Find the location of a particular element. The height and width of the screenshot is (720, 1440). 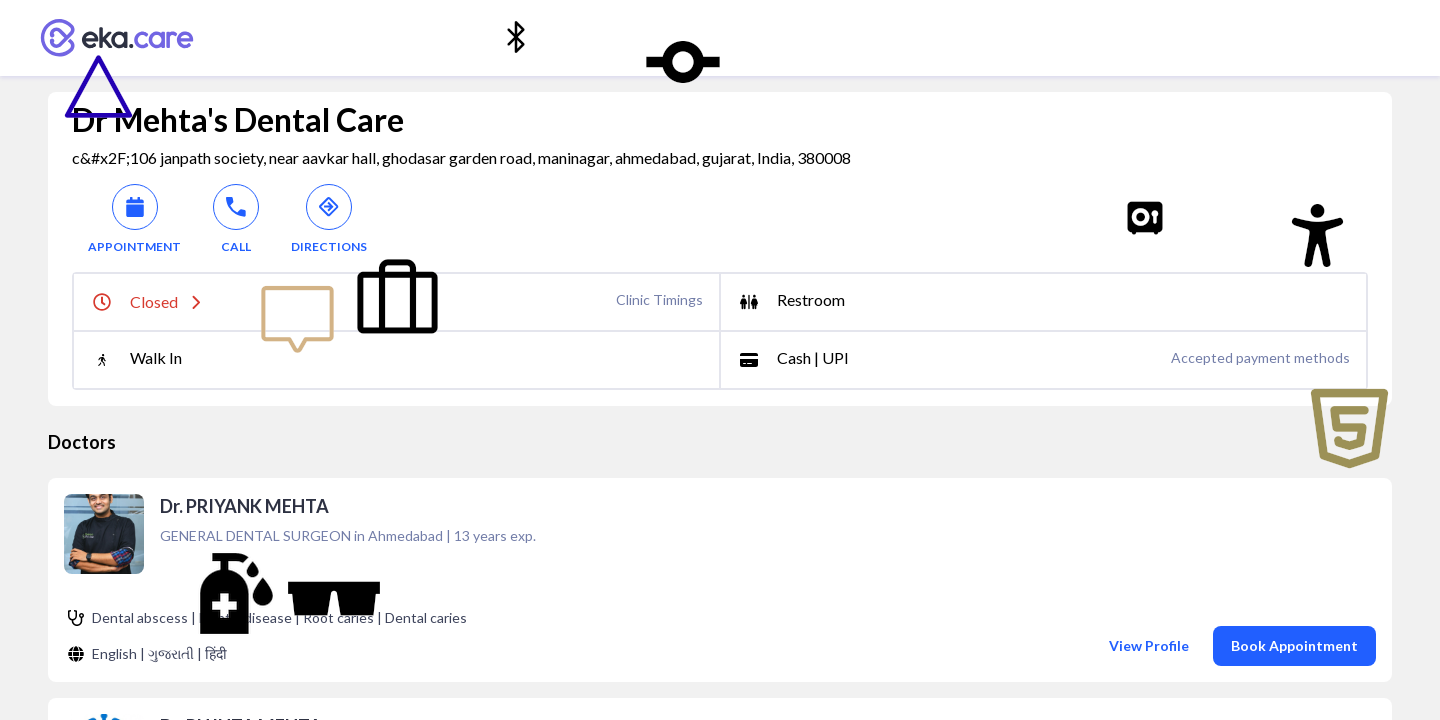

access travel or trip planning features is located at coordinates (397, 299).